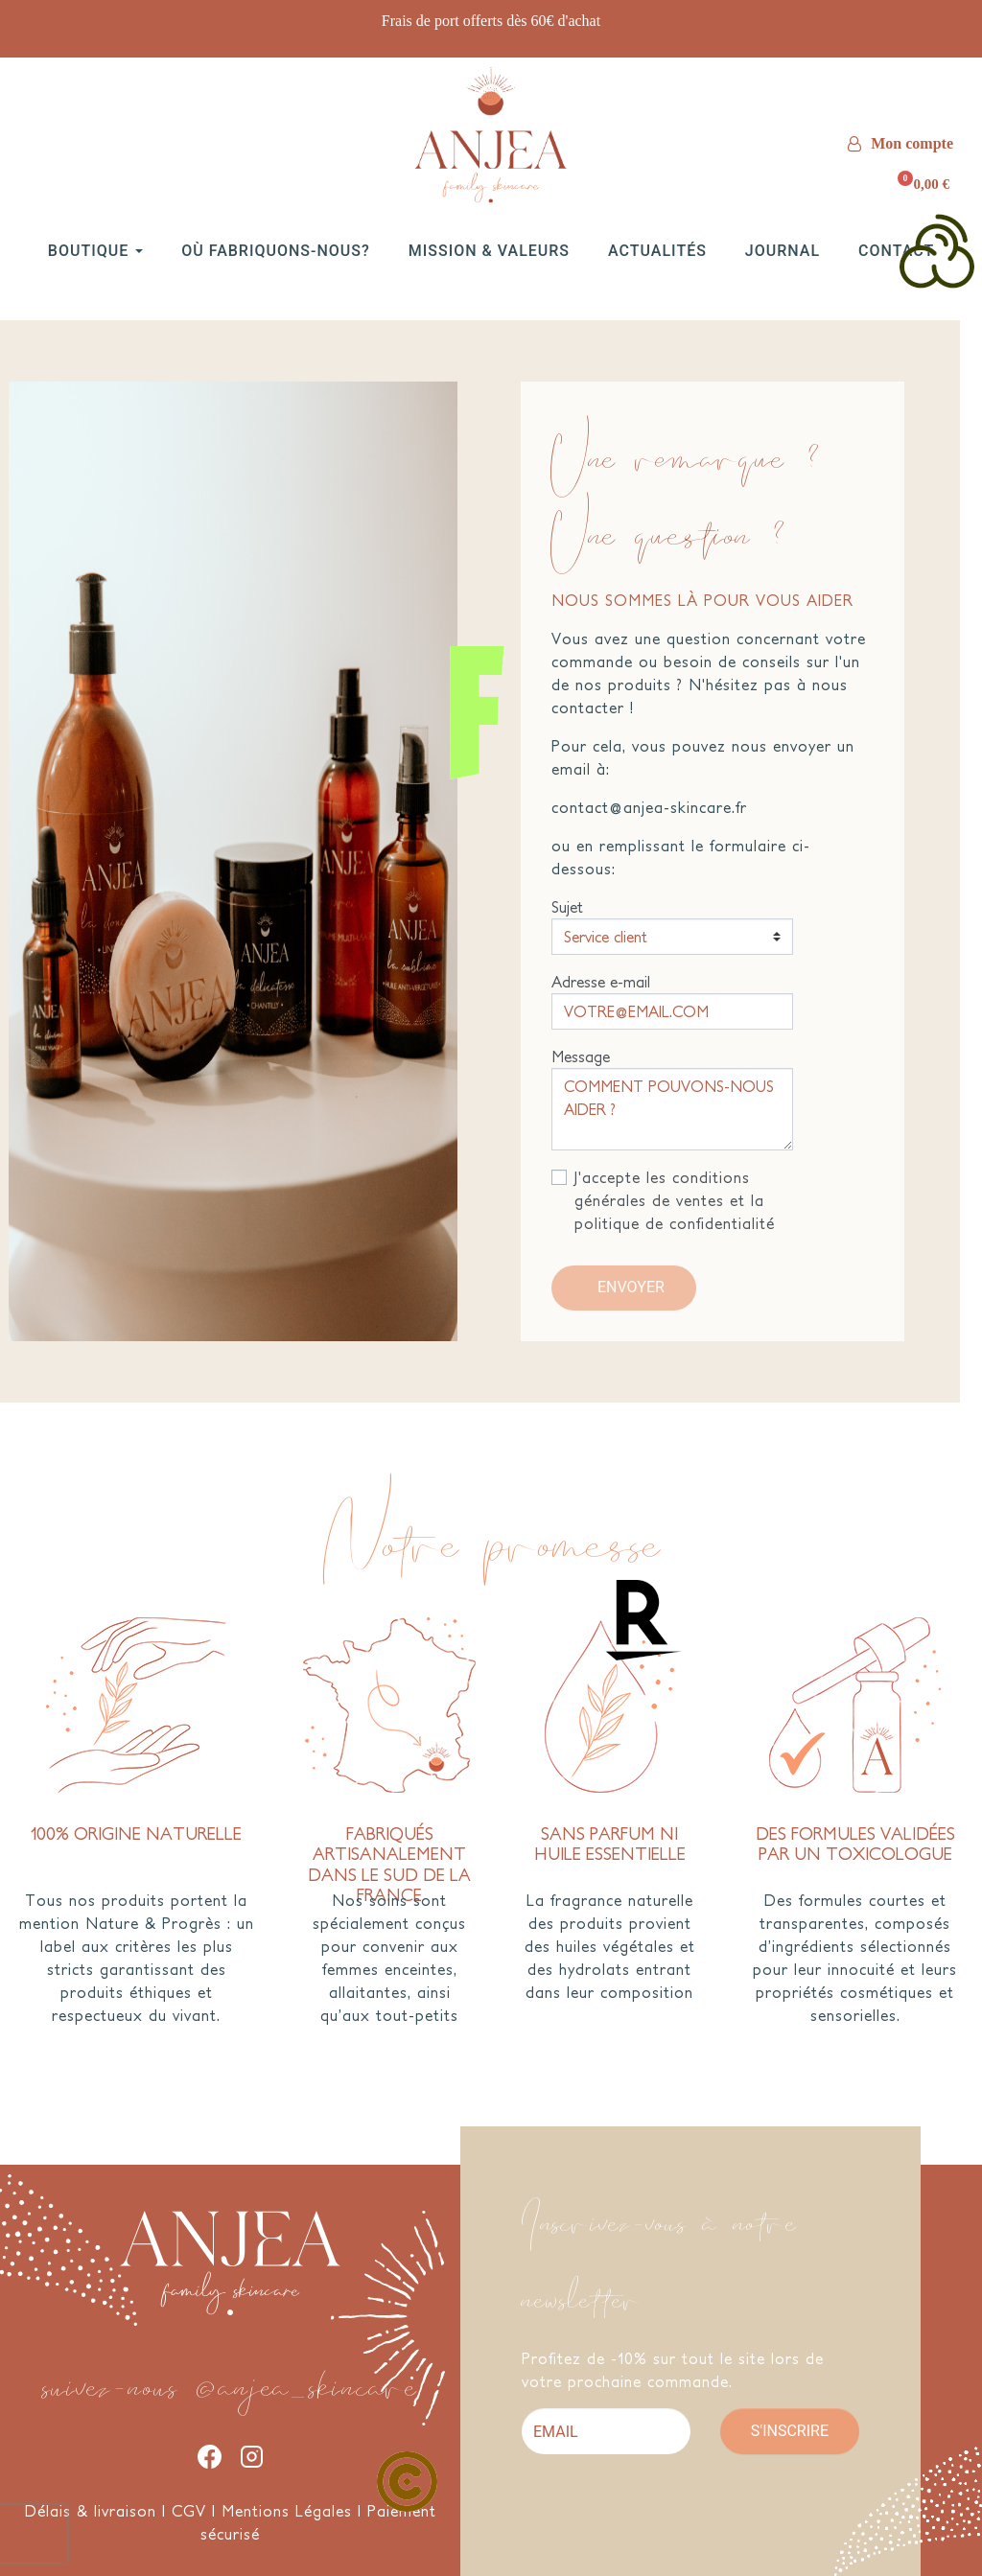 Image resolution: width=982 pixels, height=2576 pixels. What do you see at coordinates (937, 251) in the screenshot?
I see `sonarqube cloud logo` at bounding box center [937, 251].